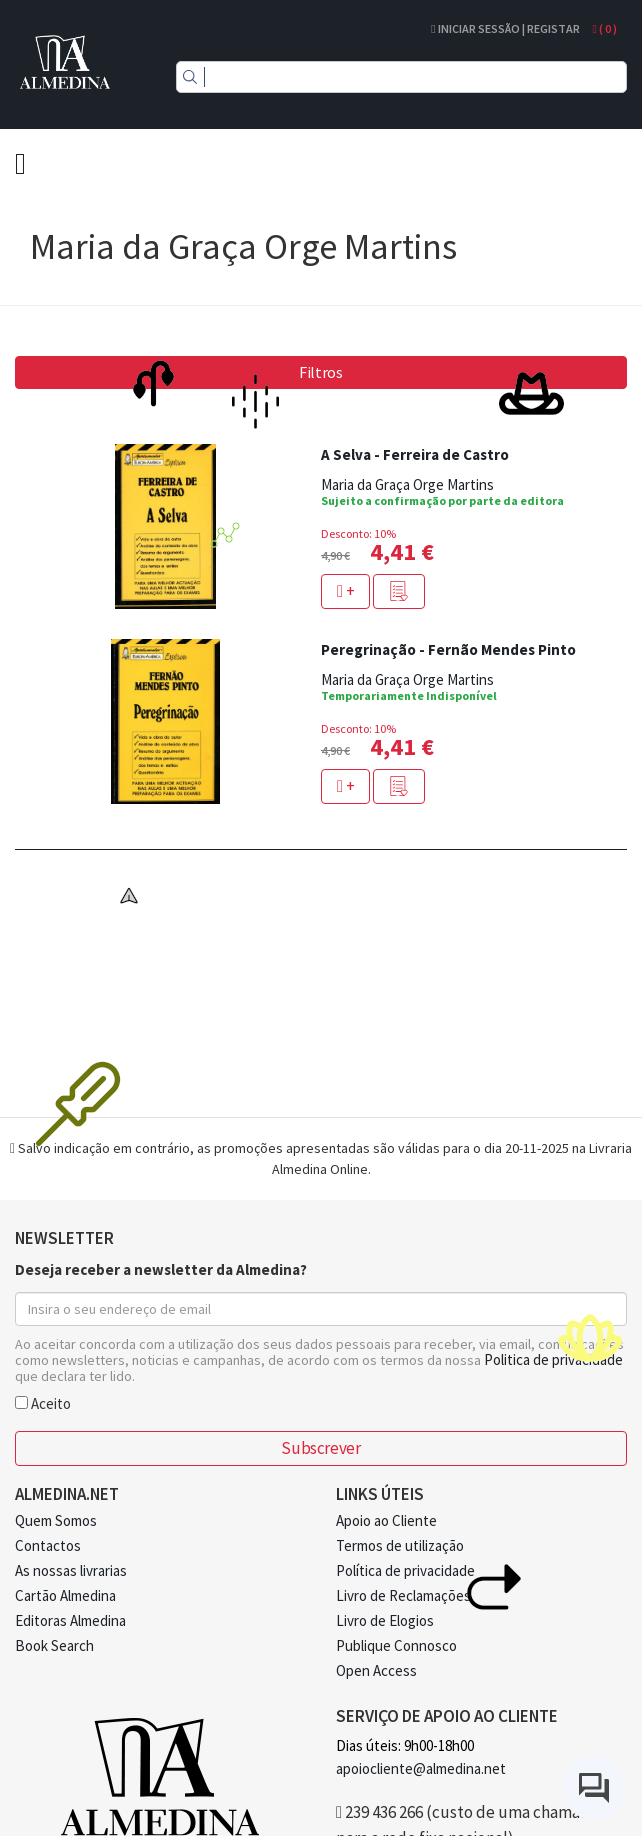  I want to click on redo last action, so click(494, 1589).